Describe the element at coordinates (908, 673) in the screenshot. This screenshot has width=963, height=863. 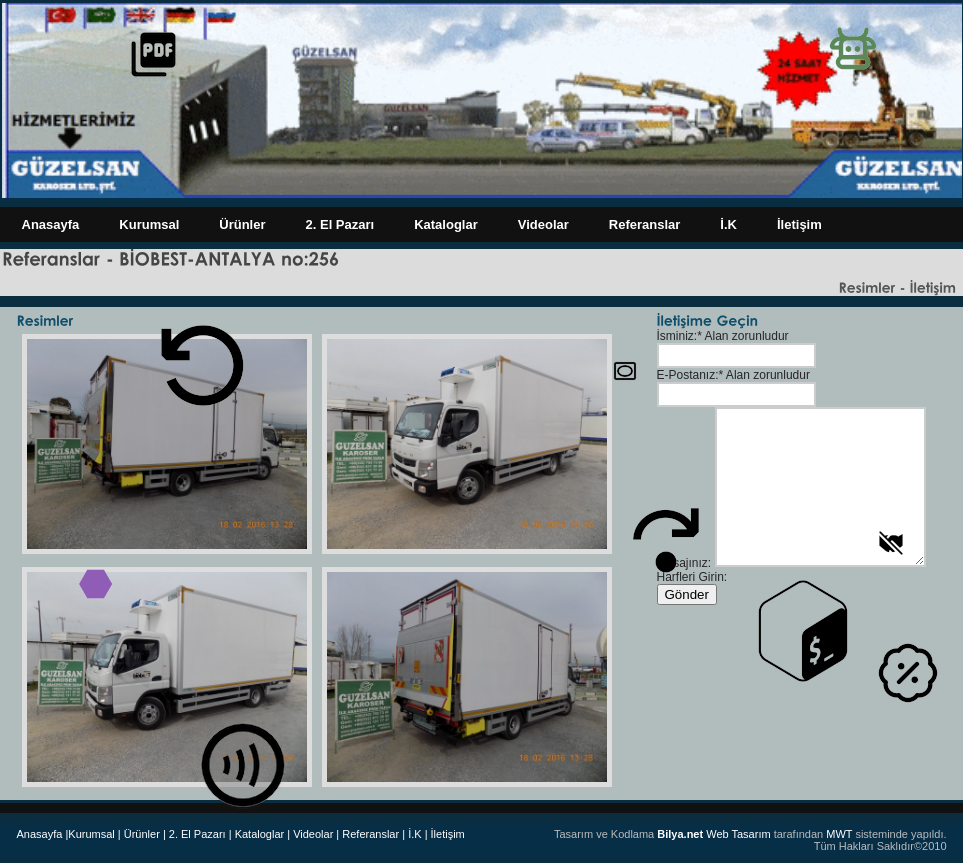
I see `view available discounts or promotions` at that location.